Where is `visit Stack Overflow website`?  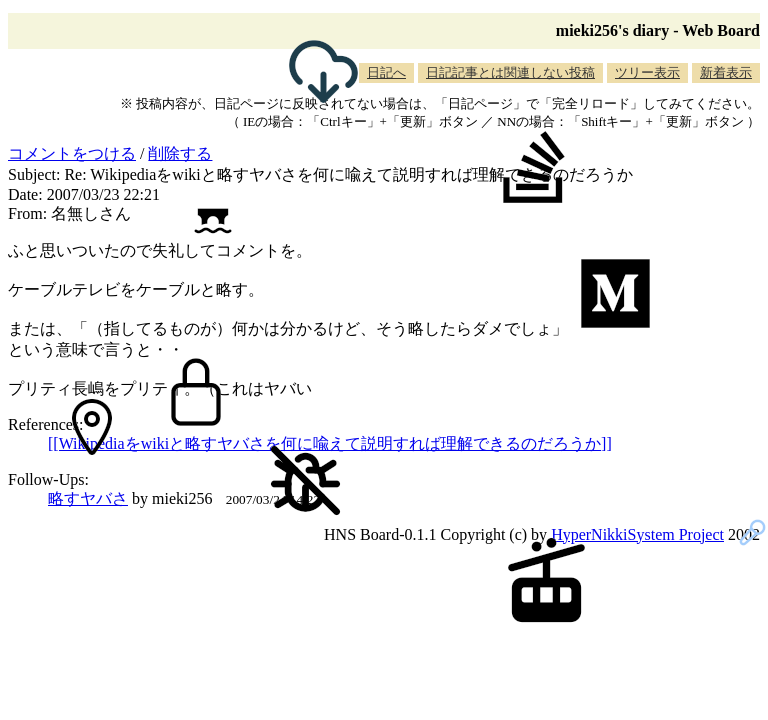
visit Stack Overflow website is located at coordinates (534, 167).